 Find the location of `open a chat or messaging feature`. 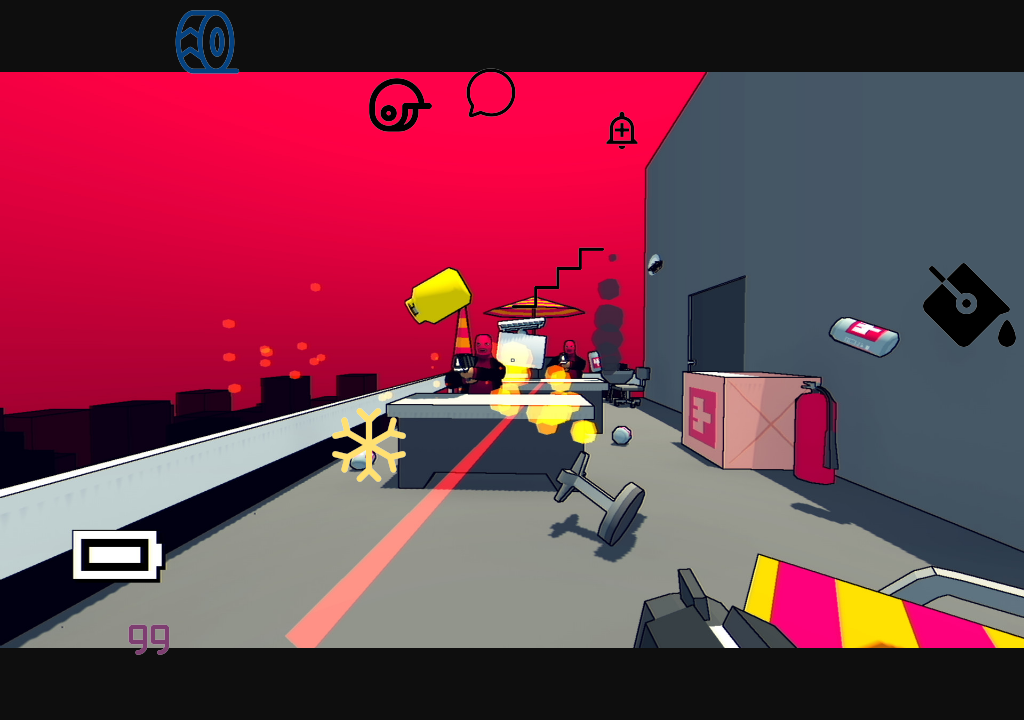

open a chat or messaging feature is located at coordinates (491, 93).